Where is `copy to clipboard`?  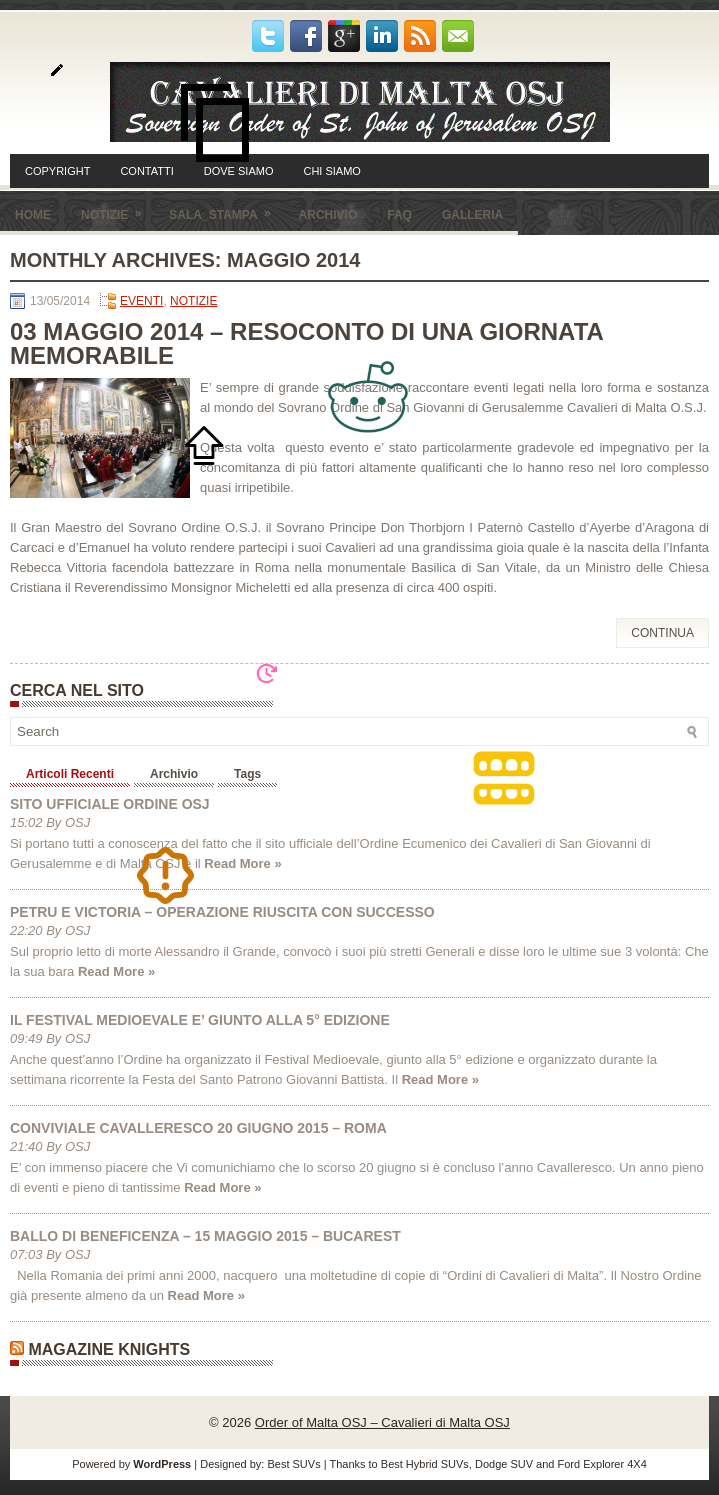
copy to clipboard is located at coordinates (217, 123).